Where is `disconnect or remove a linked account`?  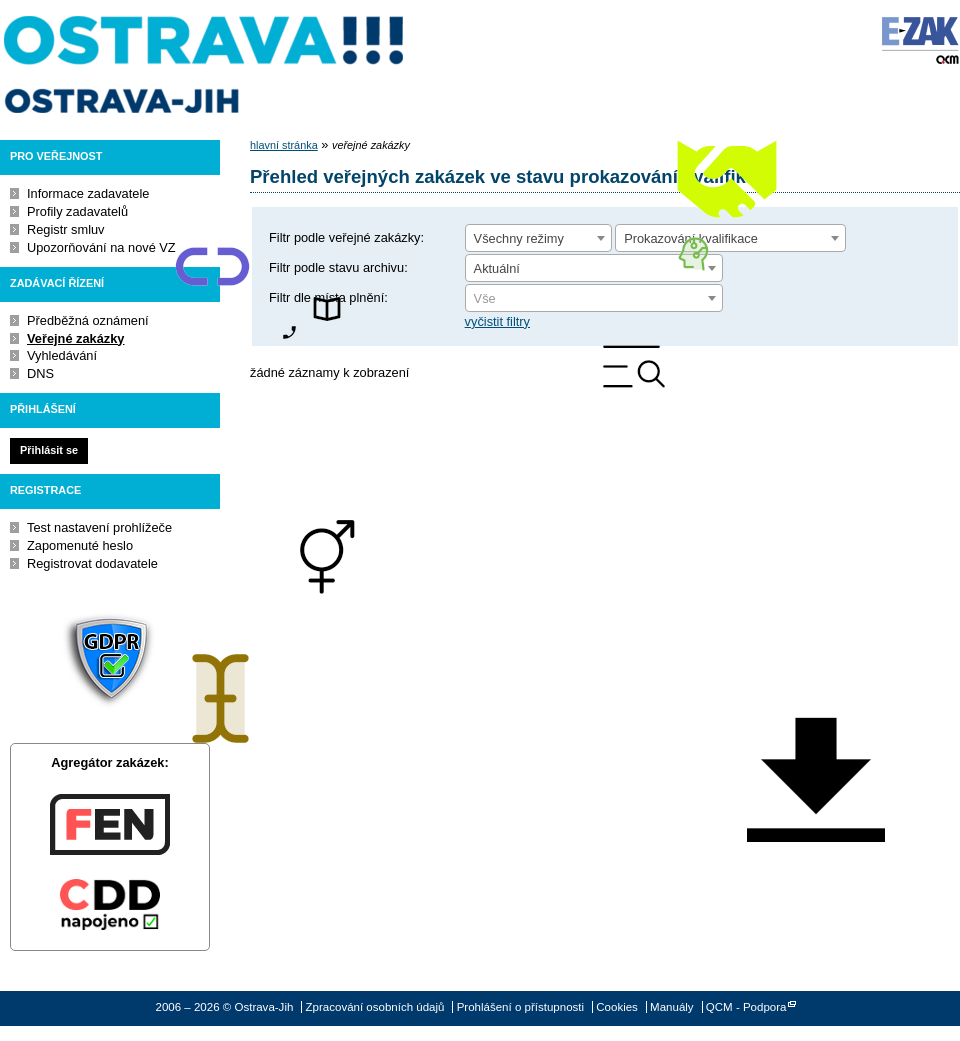
disconnect or remove a linked account is located at coordinates (212, 266).